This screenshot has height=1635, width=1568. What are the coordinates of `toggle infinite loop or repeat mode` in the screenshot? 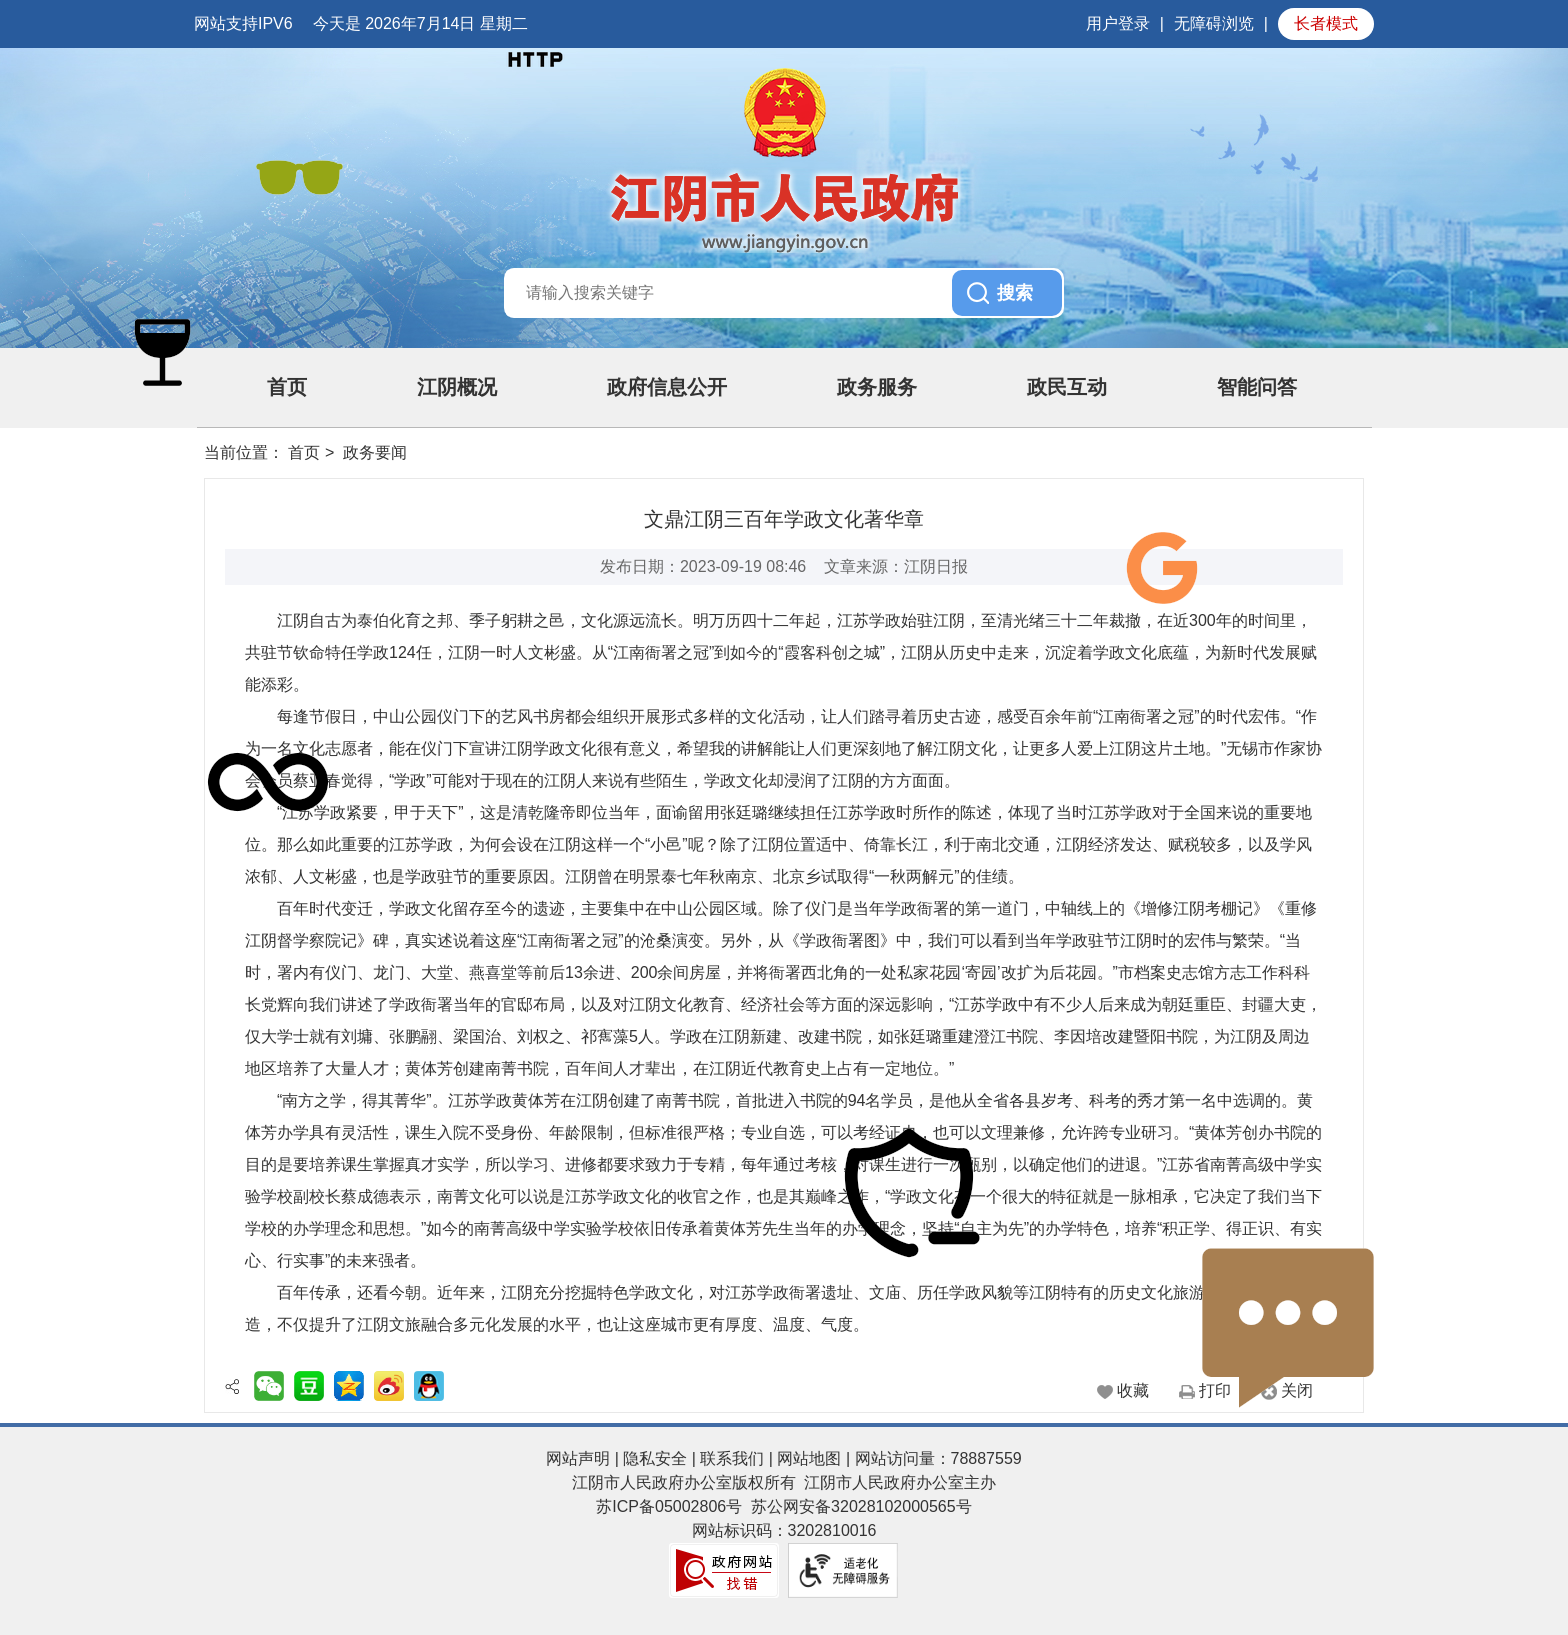 It's located at (268, 782).